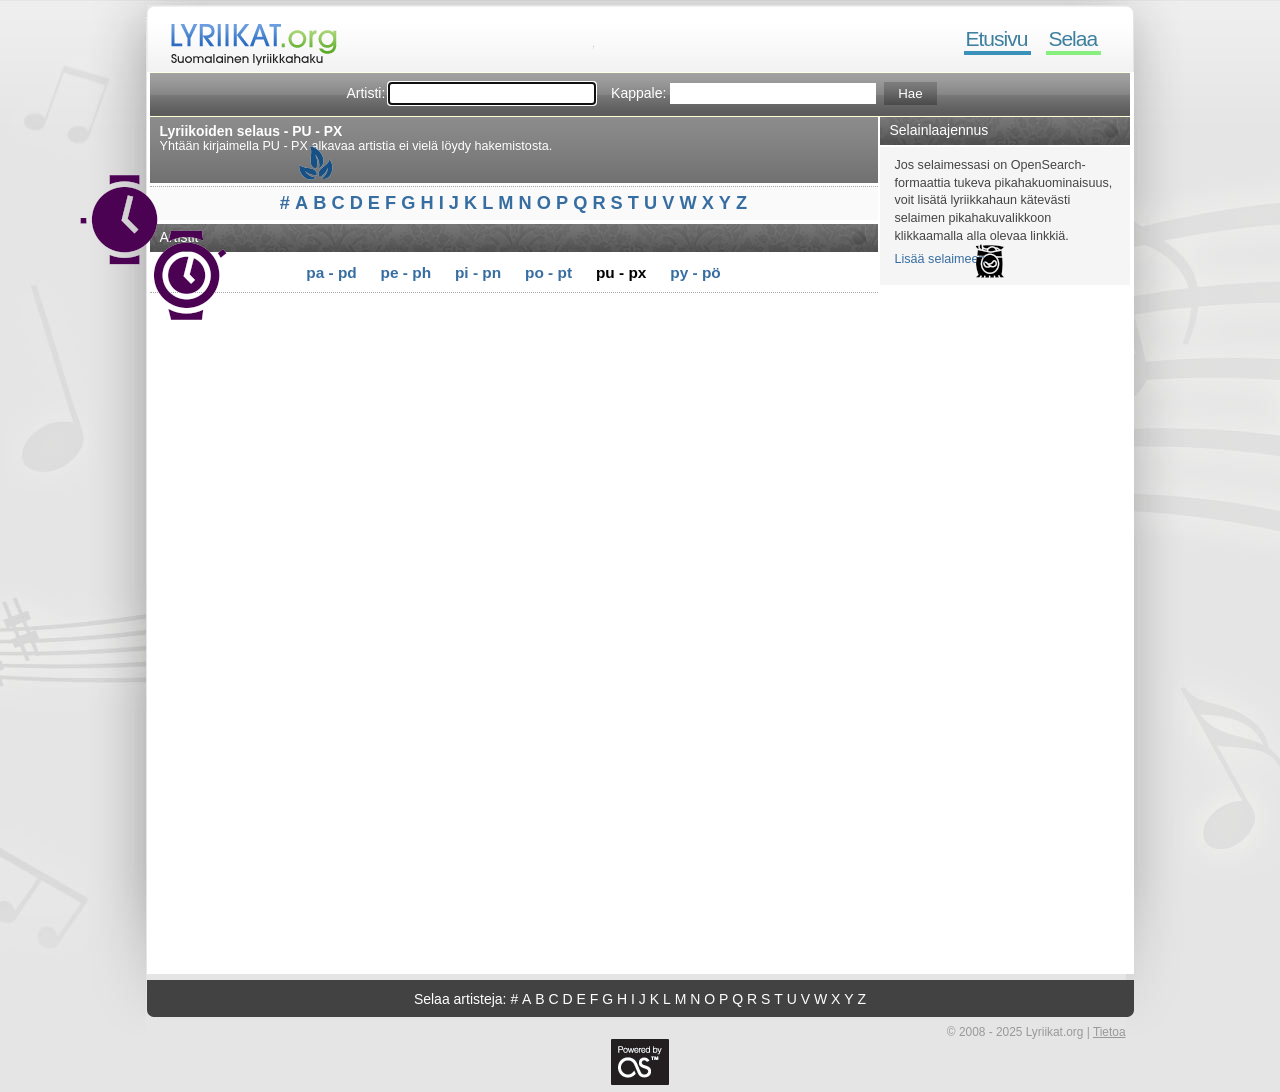  I want to click on sync time across multiple devices, so click(153, 247).